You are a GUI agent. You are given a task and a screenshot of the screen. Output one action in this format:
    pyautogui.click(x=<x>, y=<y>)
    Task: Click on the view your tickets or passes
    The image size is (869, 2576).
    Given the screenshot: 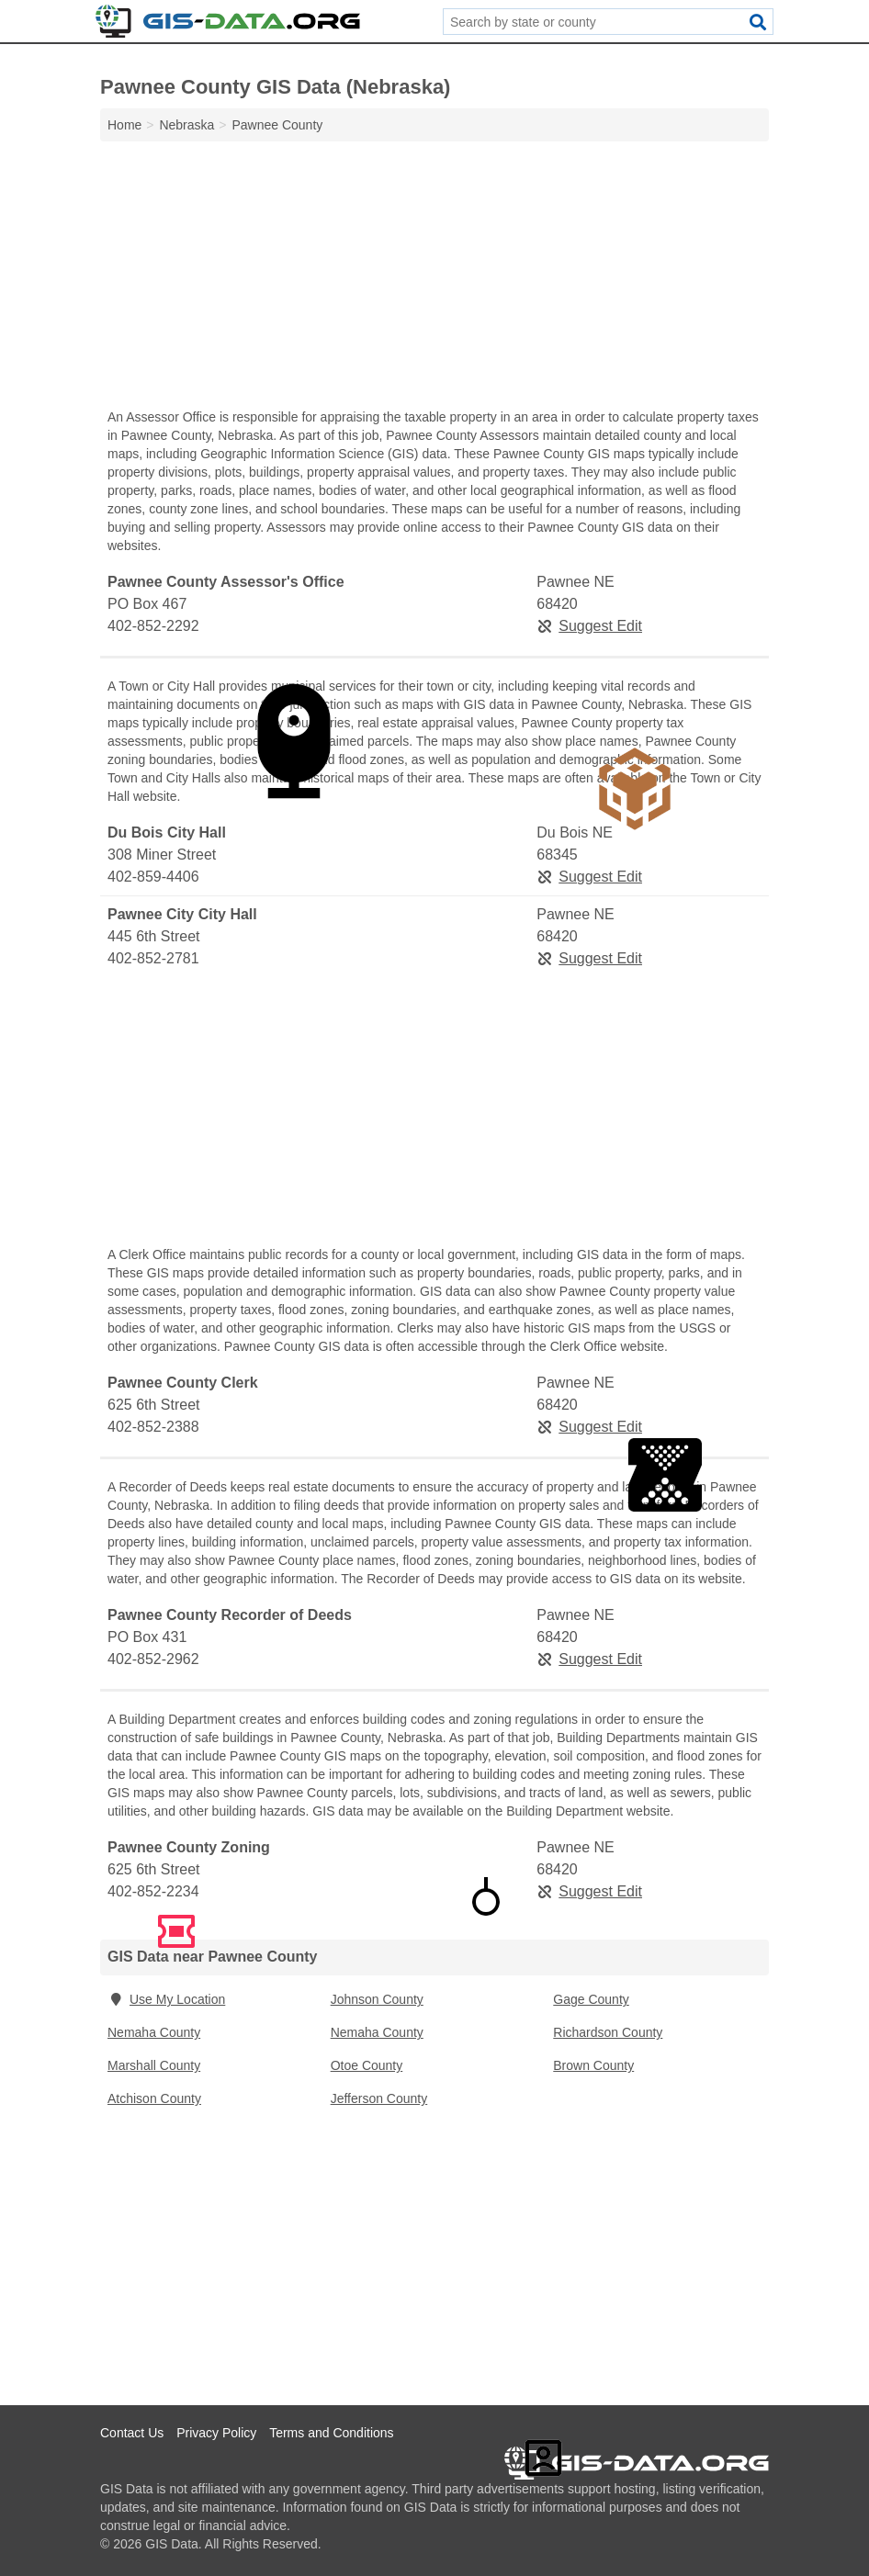 What is the action you would take?
    pyautogui.click(x=176, y=1931)
    